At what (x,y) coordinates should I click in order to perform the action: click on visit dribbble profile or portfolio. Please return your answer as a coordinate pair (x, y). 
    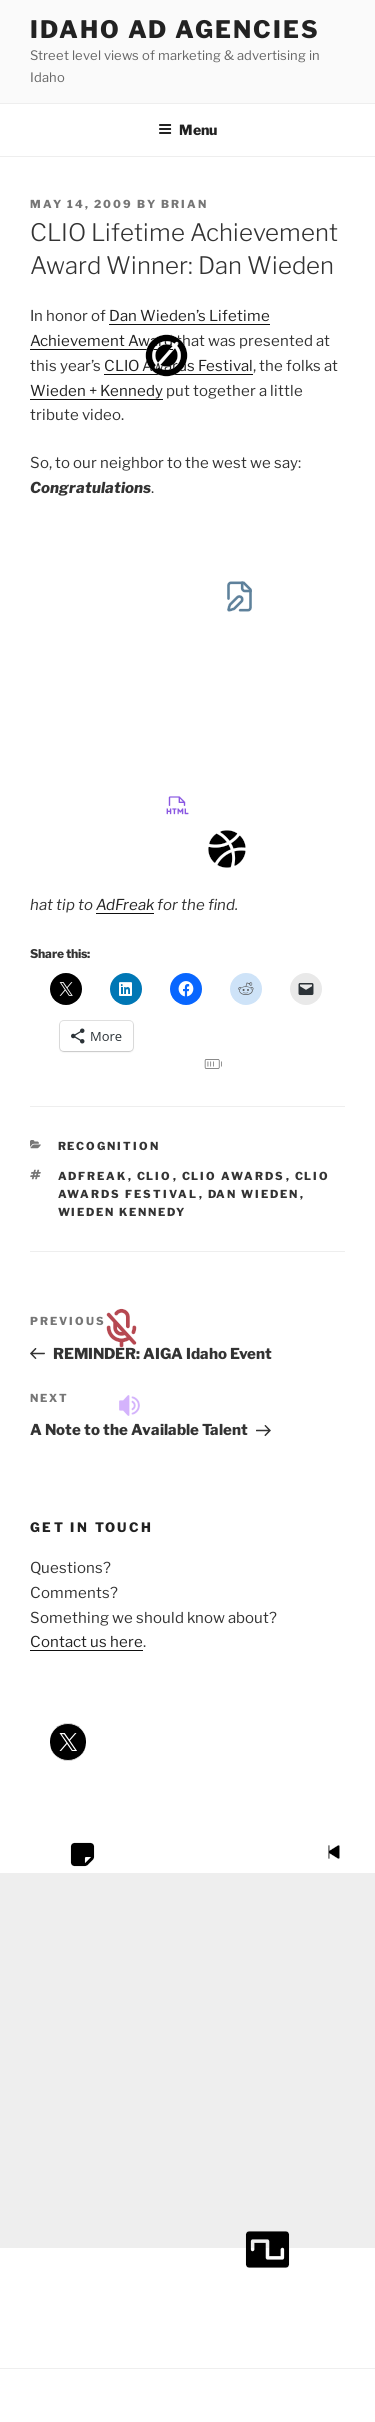
    Looking at the image, I should click on (227, 849).